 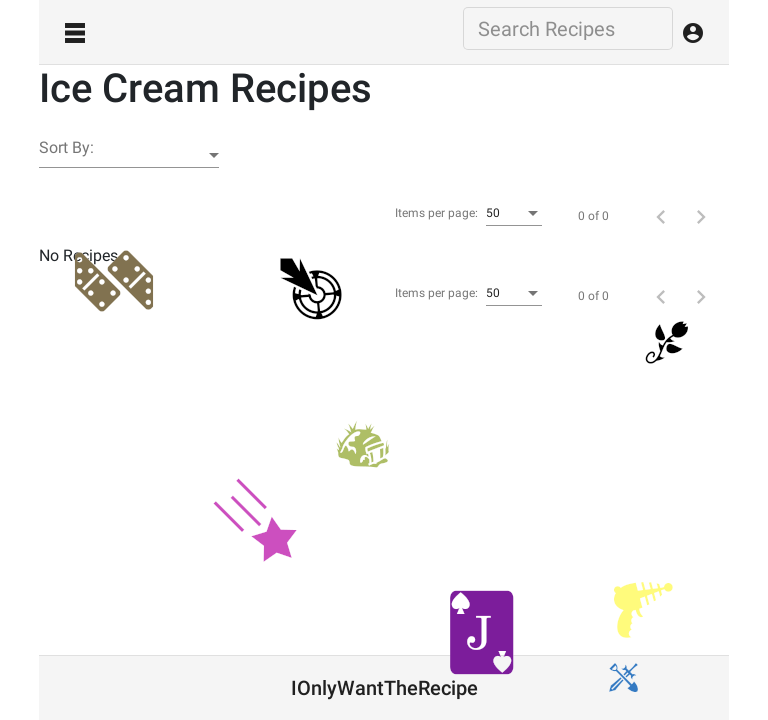 What do you see at coordinates (623, 677) in the screenshot?
I see `access combat or adventure tools` at bounding box center [623, 677].